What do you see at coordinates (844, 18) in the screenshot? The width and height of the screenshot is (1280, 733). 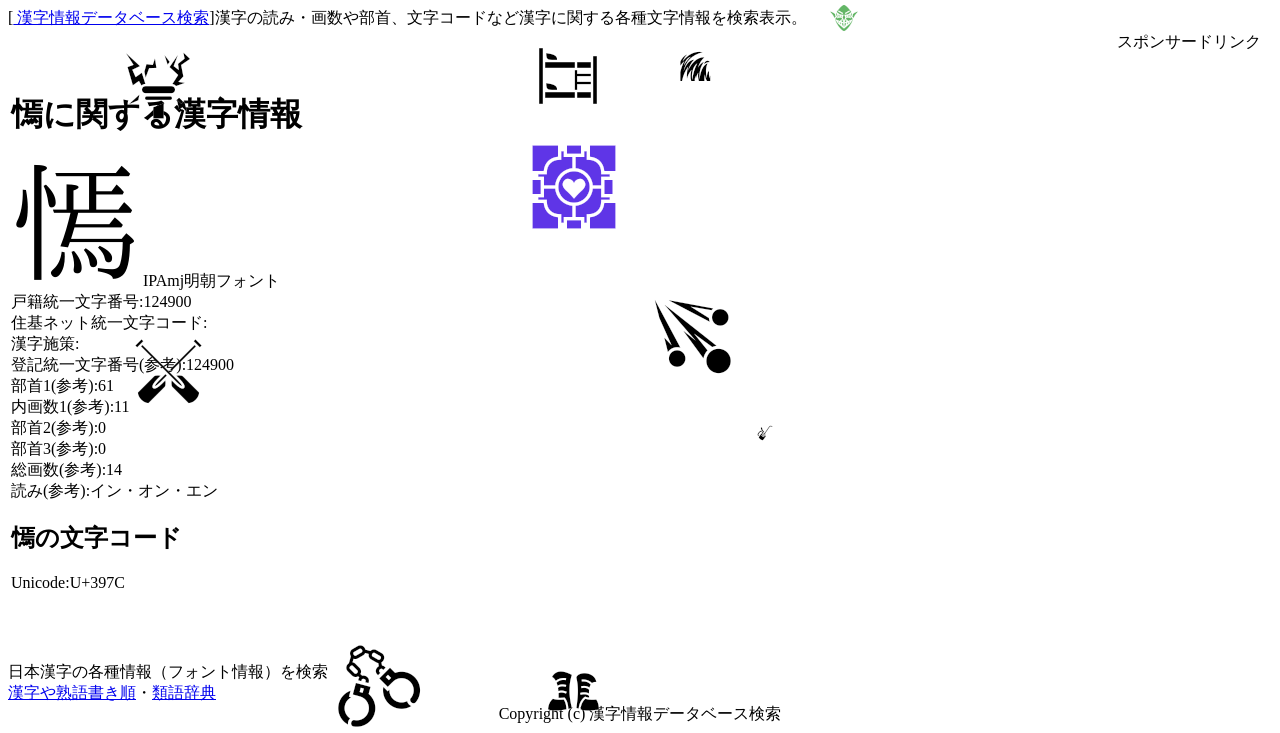 I see `select goblin character or enemy type` at bounding box center [844, 18].